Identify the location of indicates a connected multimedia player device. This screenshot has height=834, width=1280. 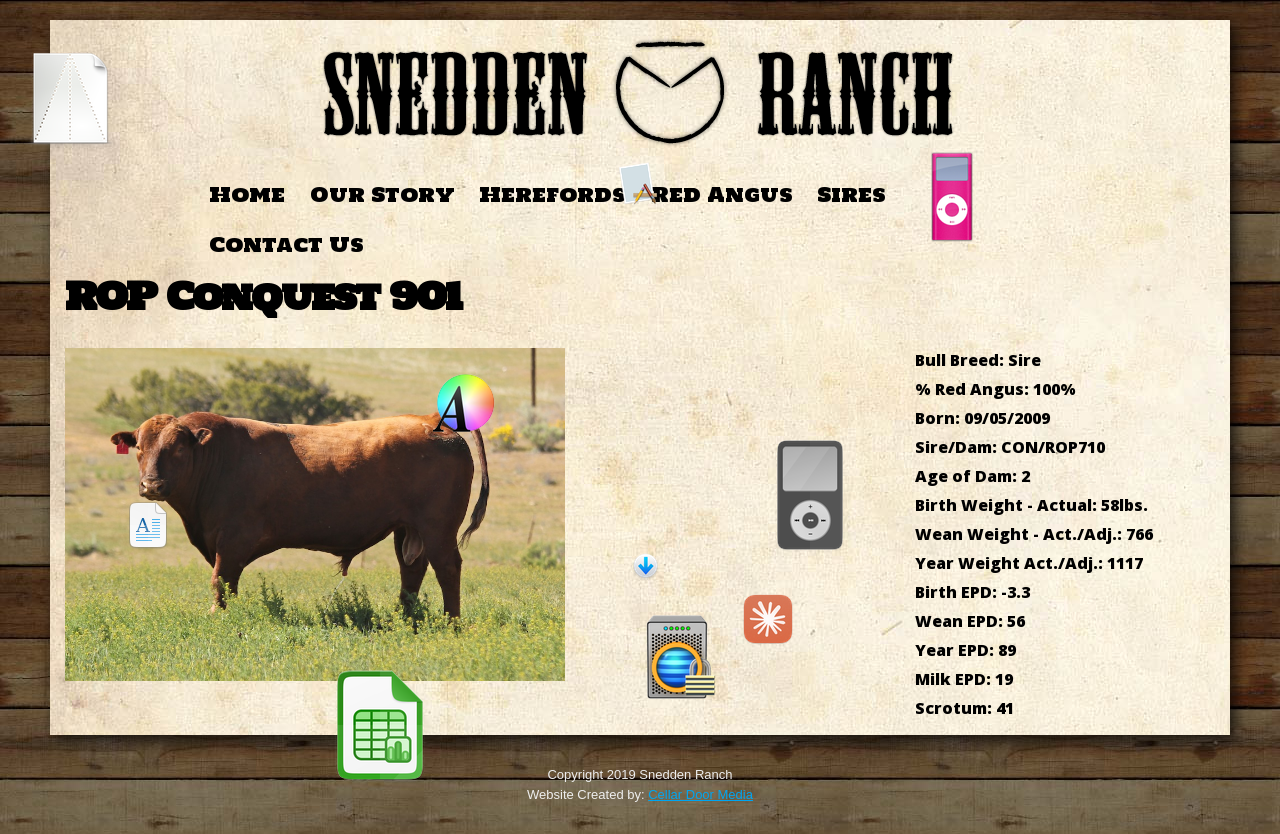
(810, 495).